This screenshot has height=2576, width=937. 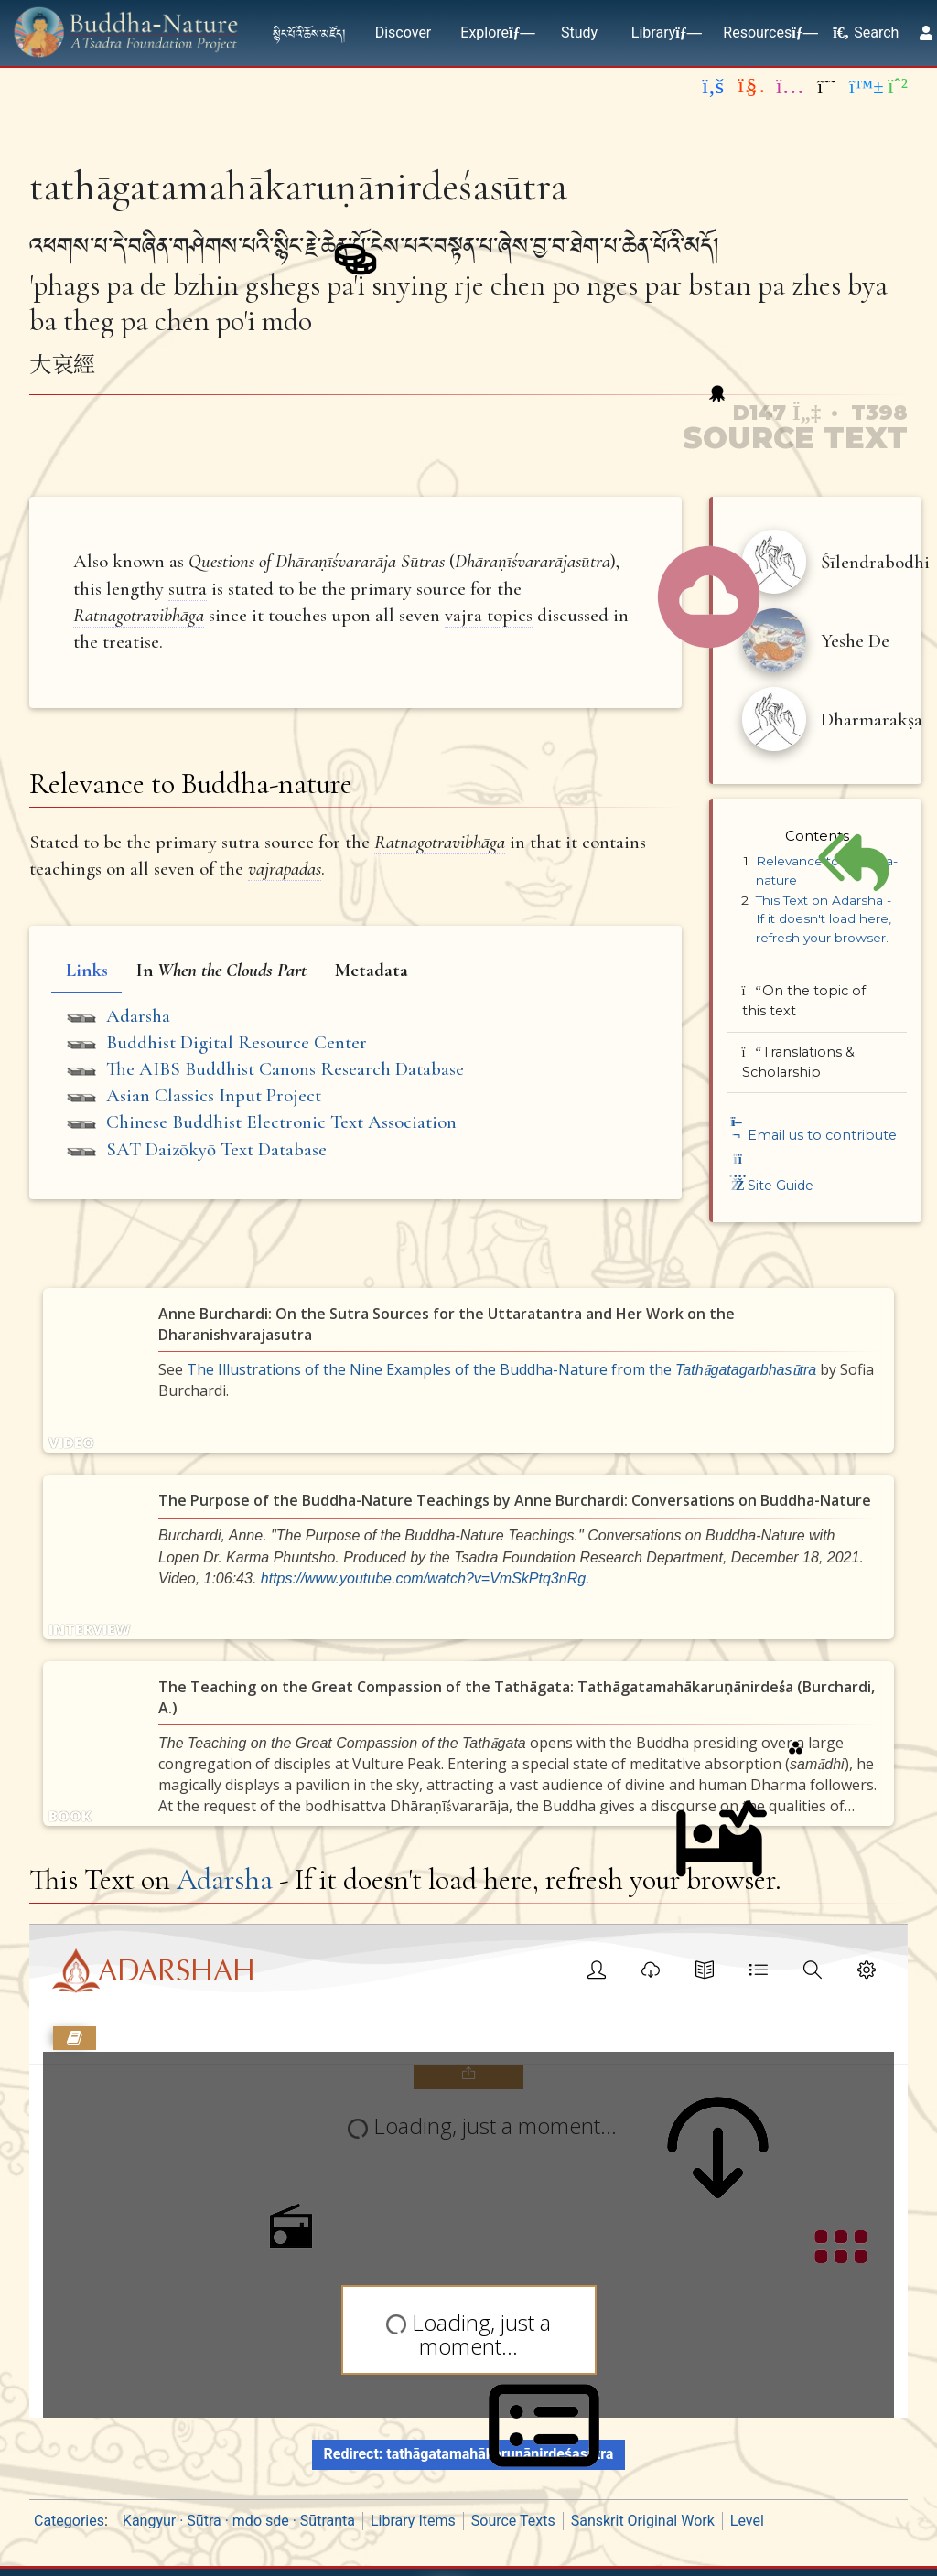 I want to click on view patient monitoring or hospital bed status, so click(x=719, y=1843).